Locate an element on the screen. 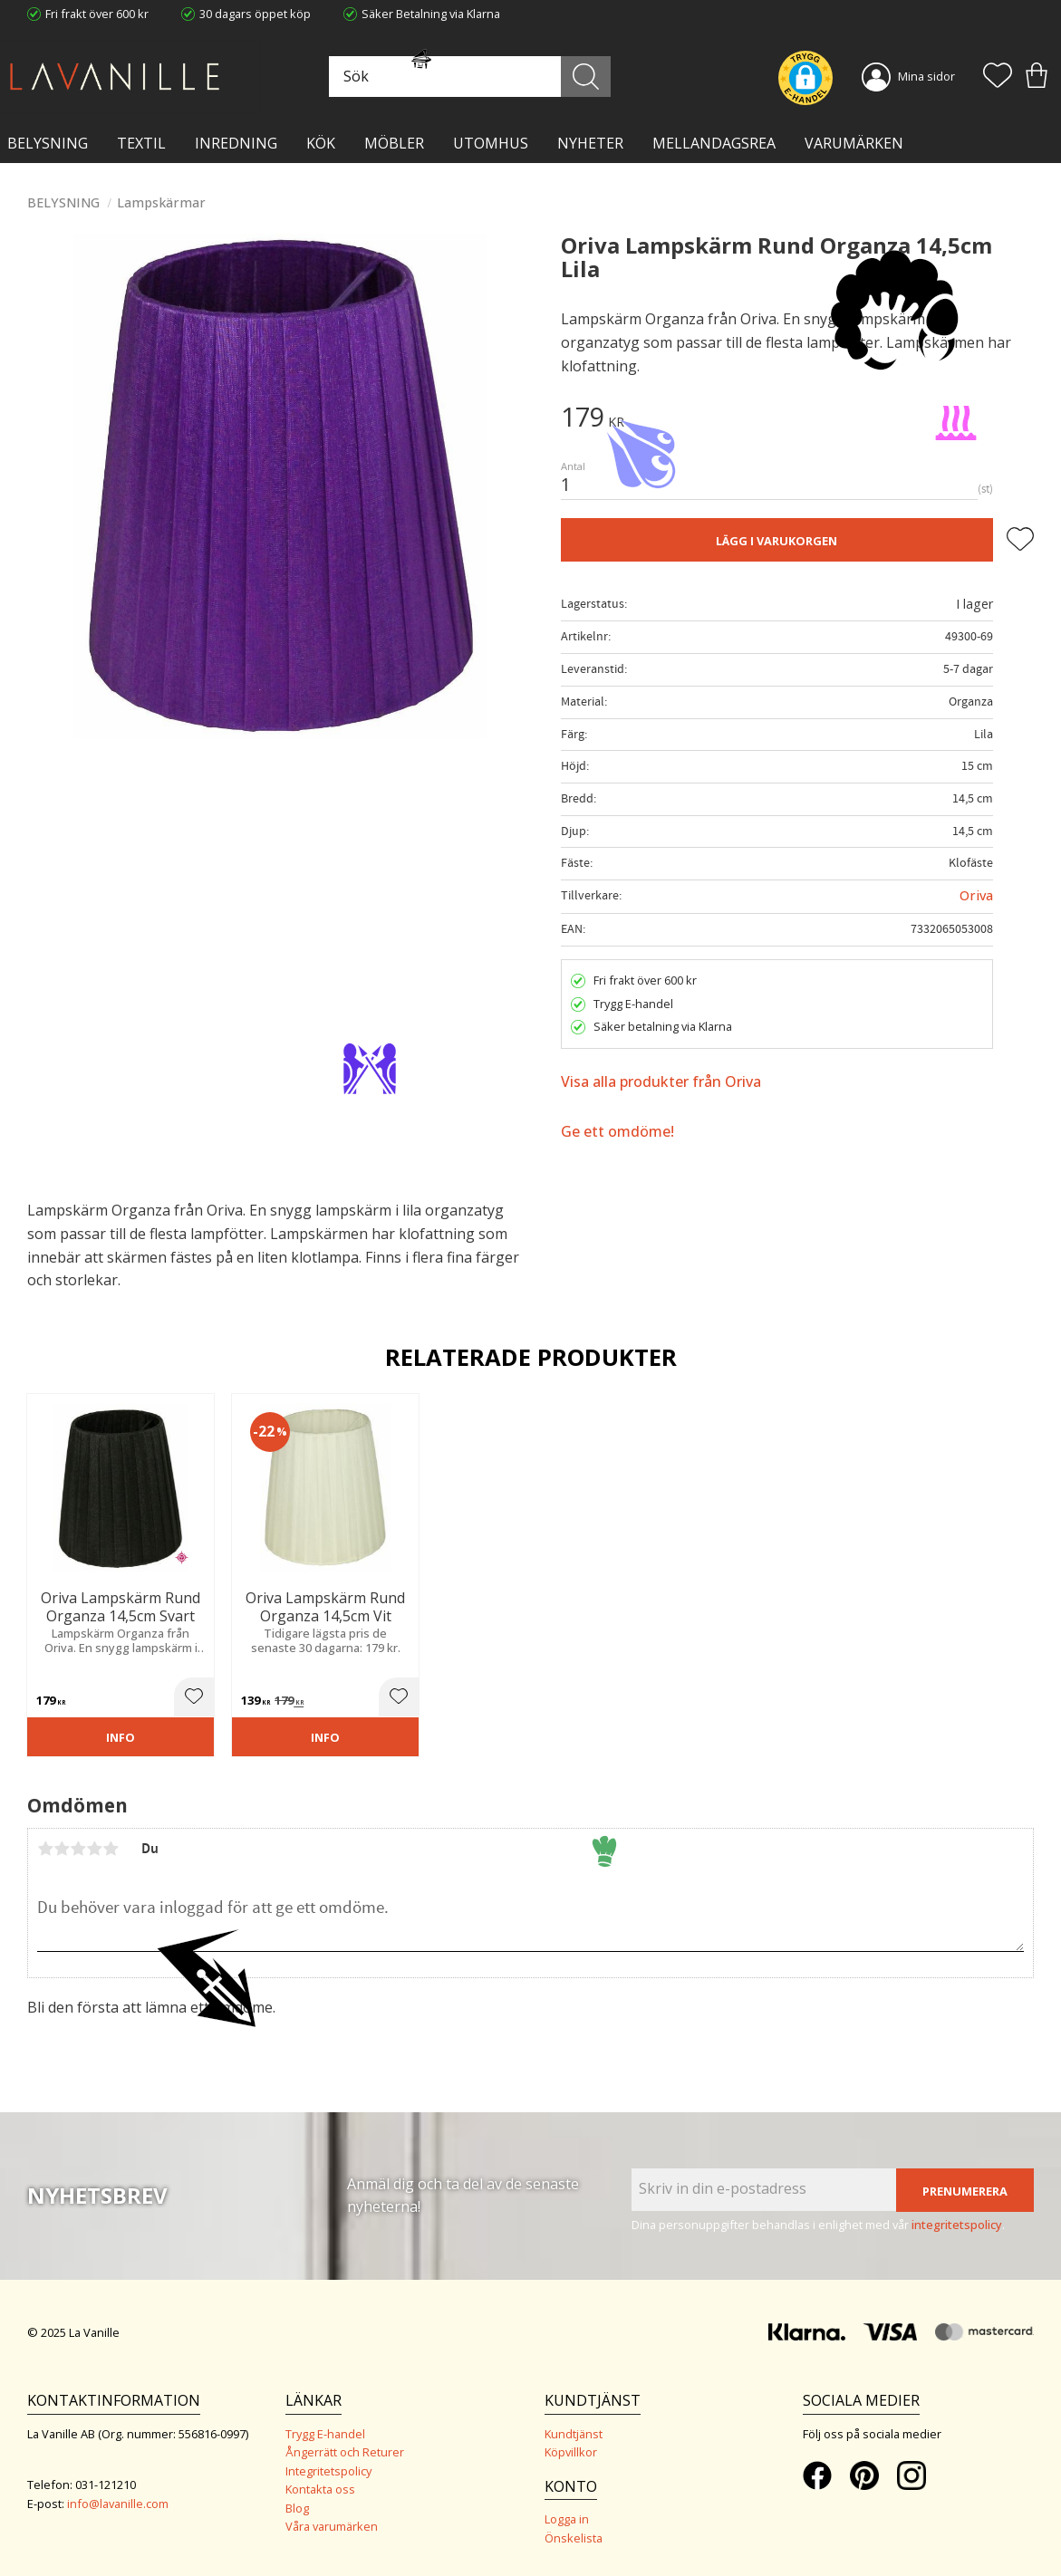 This screenshot has height=2576, width=1061. access cooking or recipe features is located at coordinates (604, 1851).